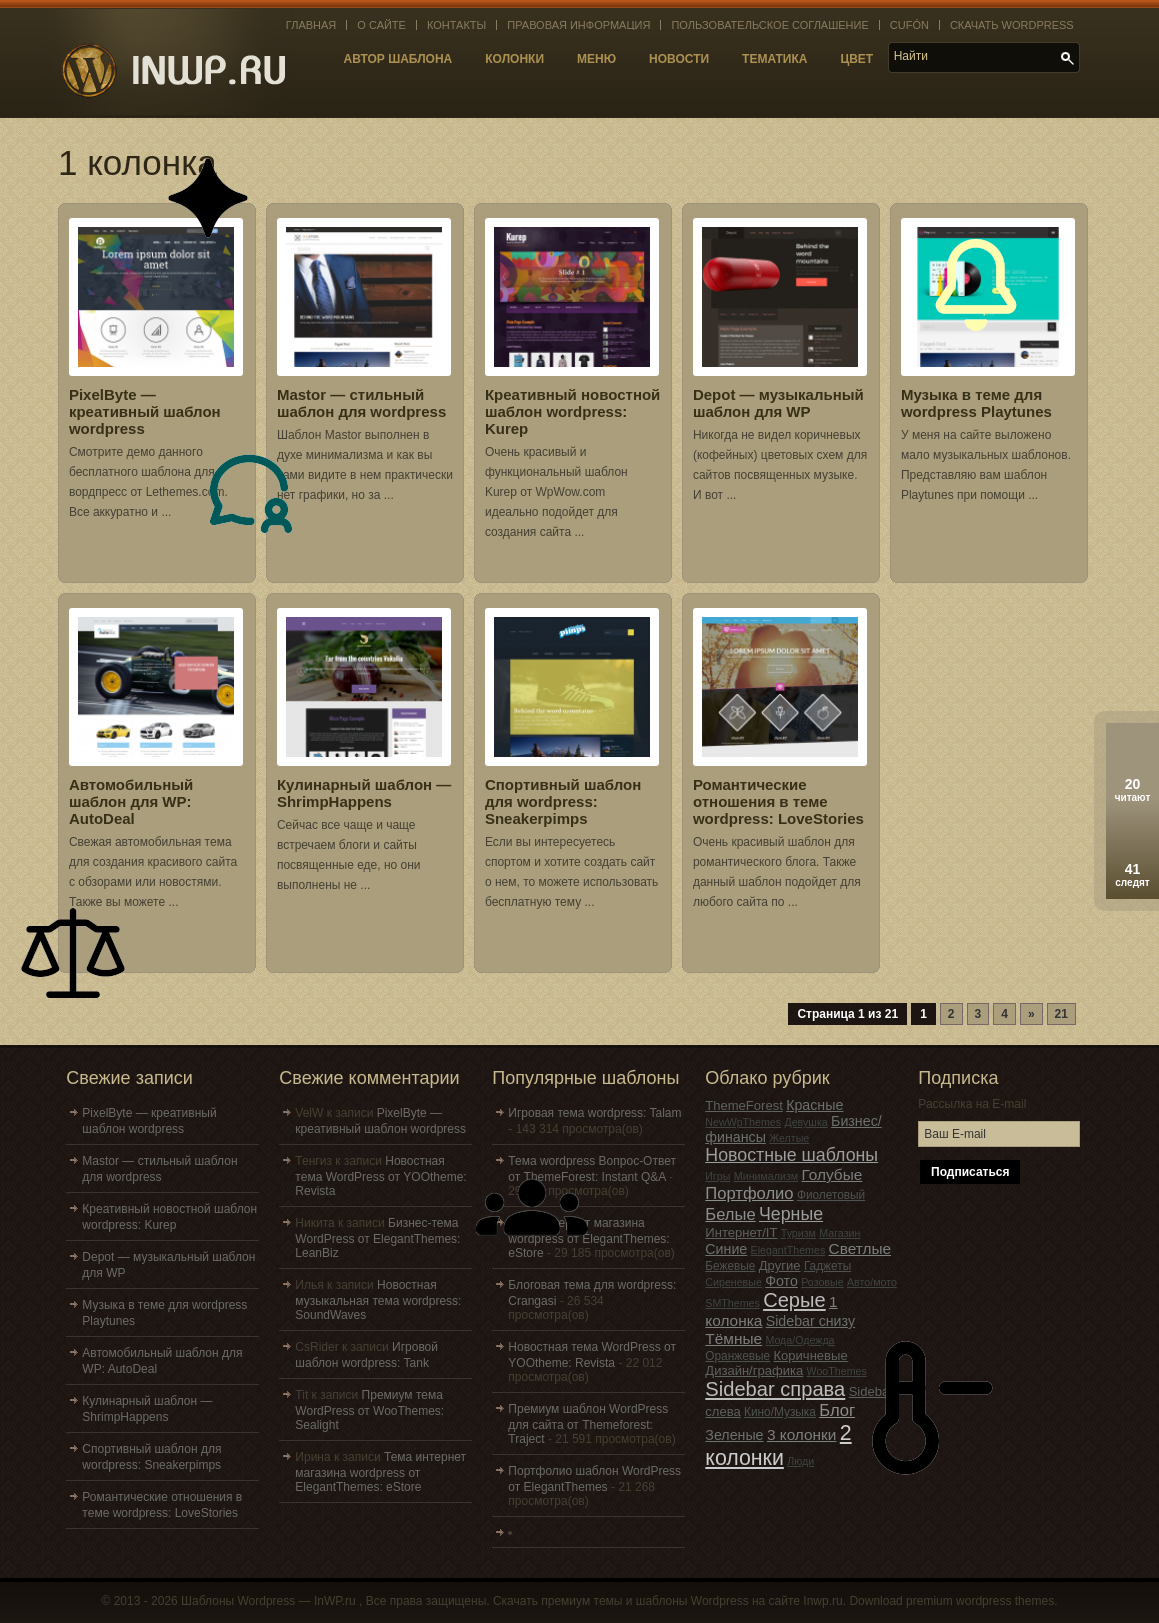 The image size is (1159, 1623). Describe the element at coordinates (208, 198) in the screenshot. I see `indicates AI-generated or enhanced content` at that location.